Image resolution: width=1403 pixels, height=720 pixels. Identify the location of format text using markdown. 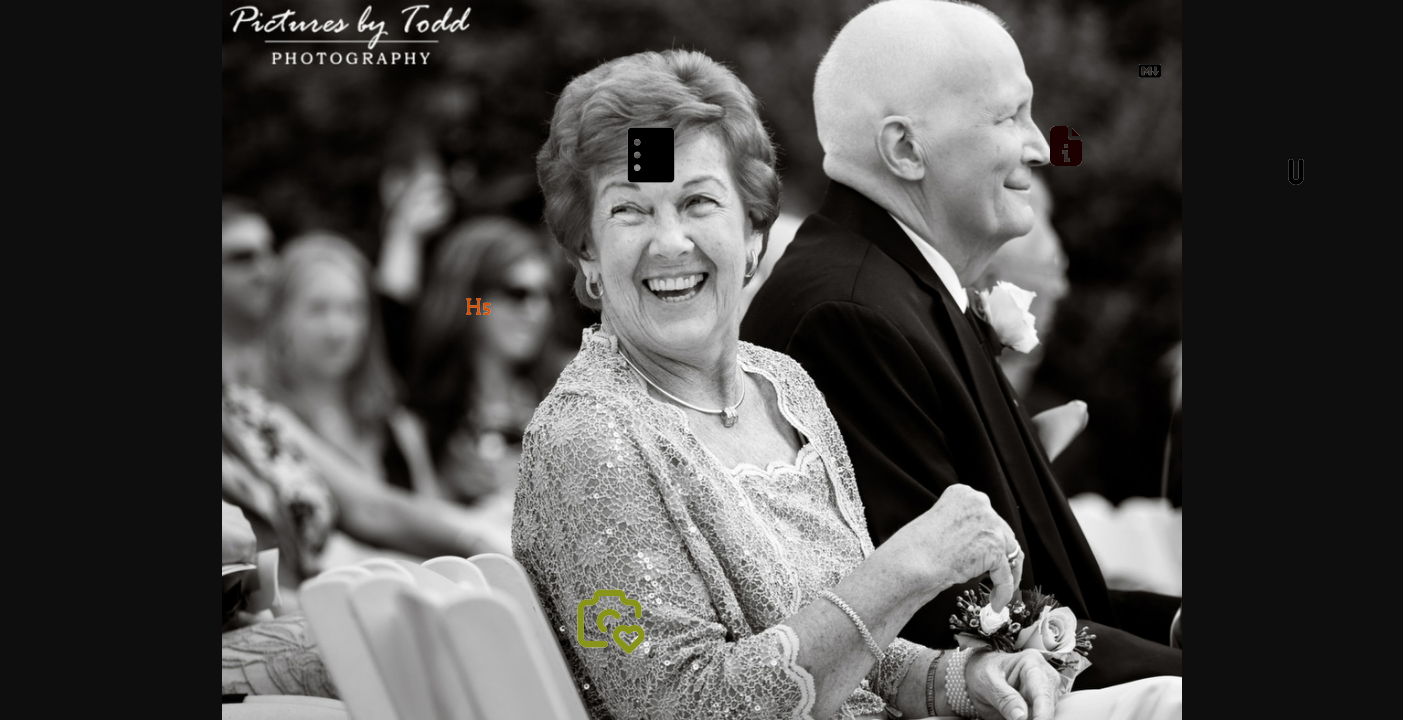
(1150, 71).